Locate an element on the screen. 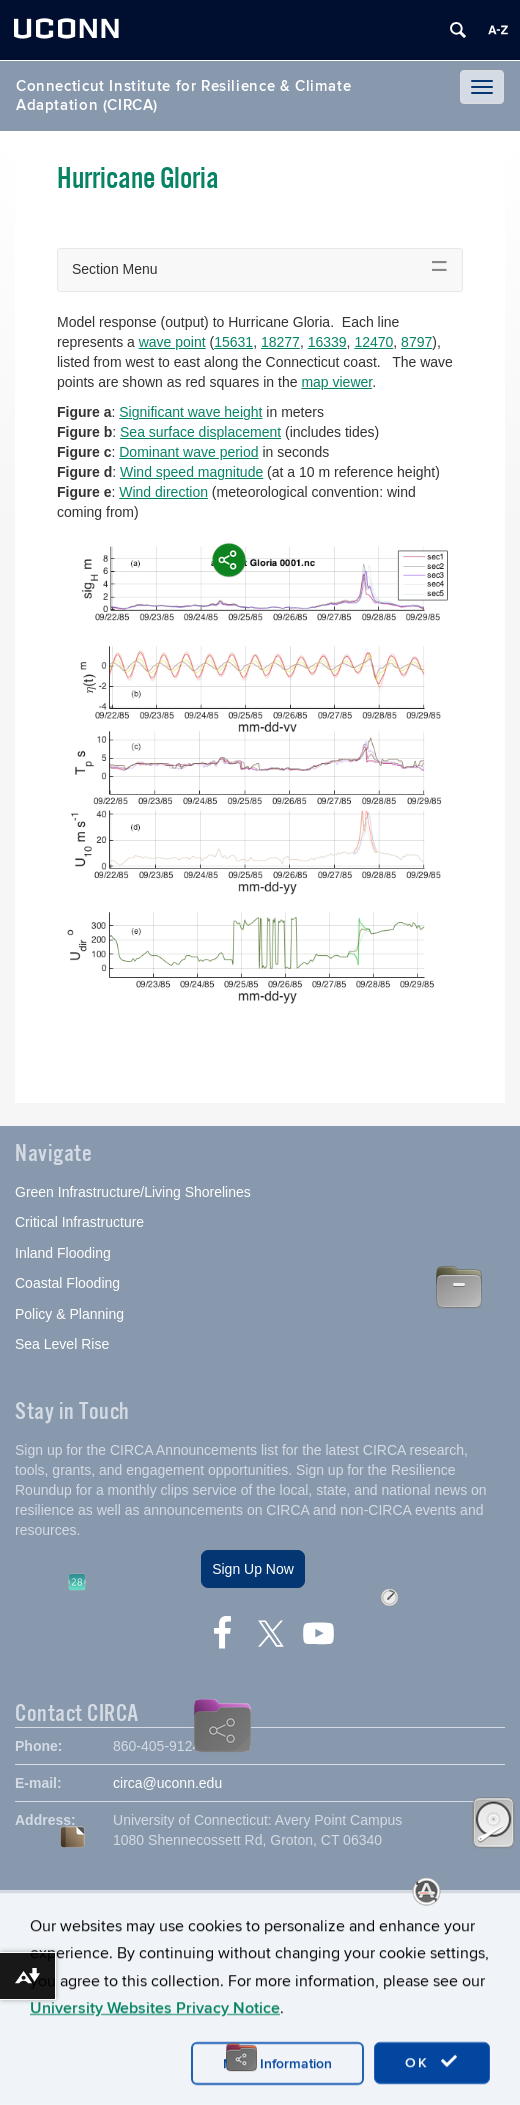 Image resolution: width=520 pixels, height=2105 pixels. indicates a shared file or folder is located at coordinates (229, 560).